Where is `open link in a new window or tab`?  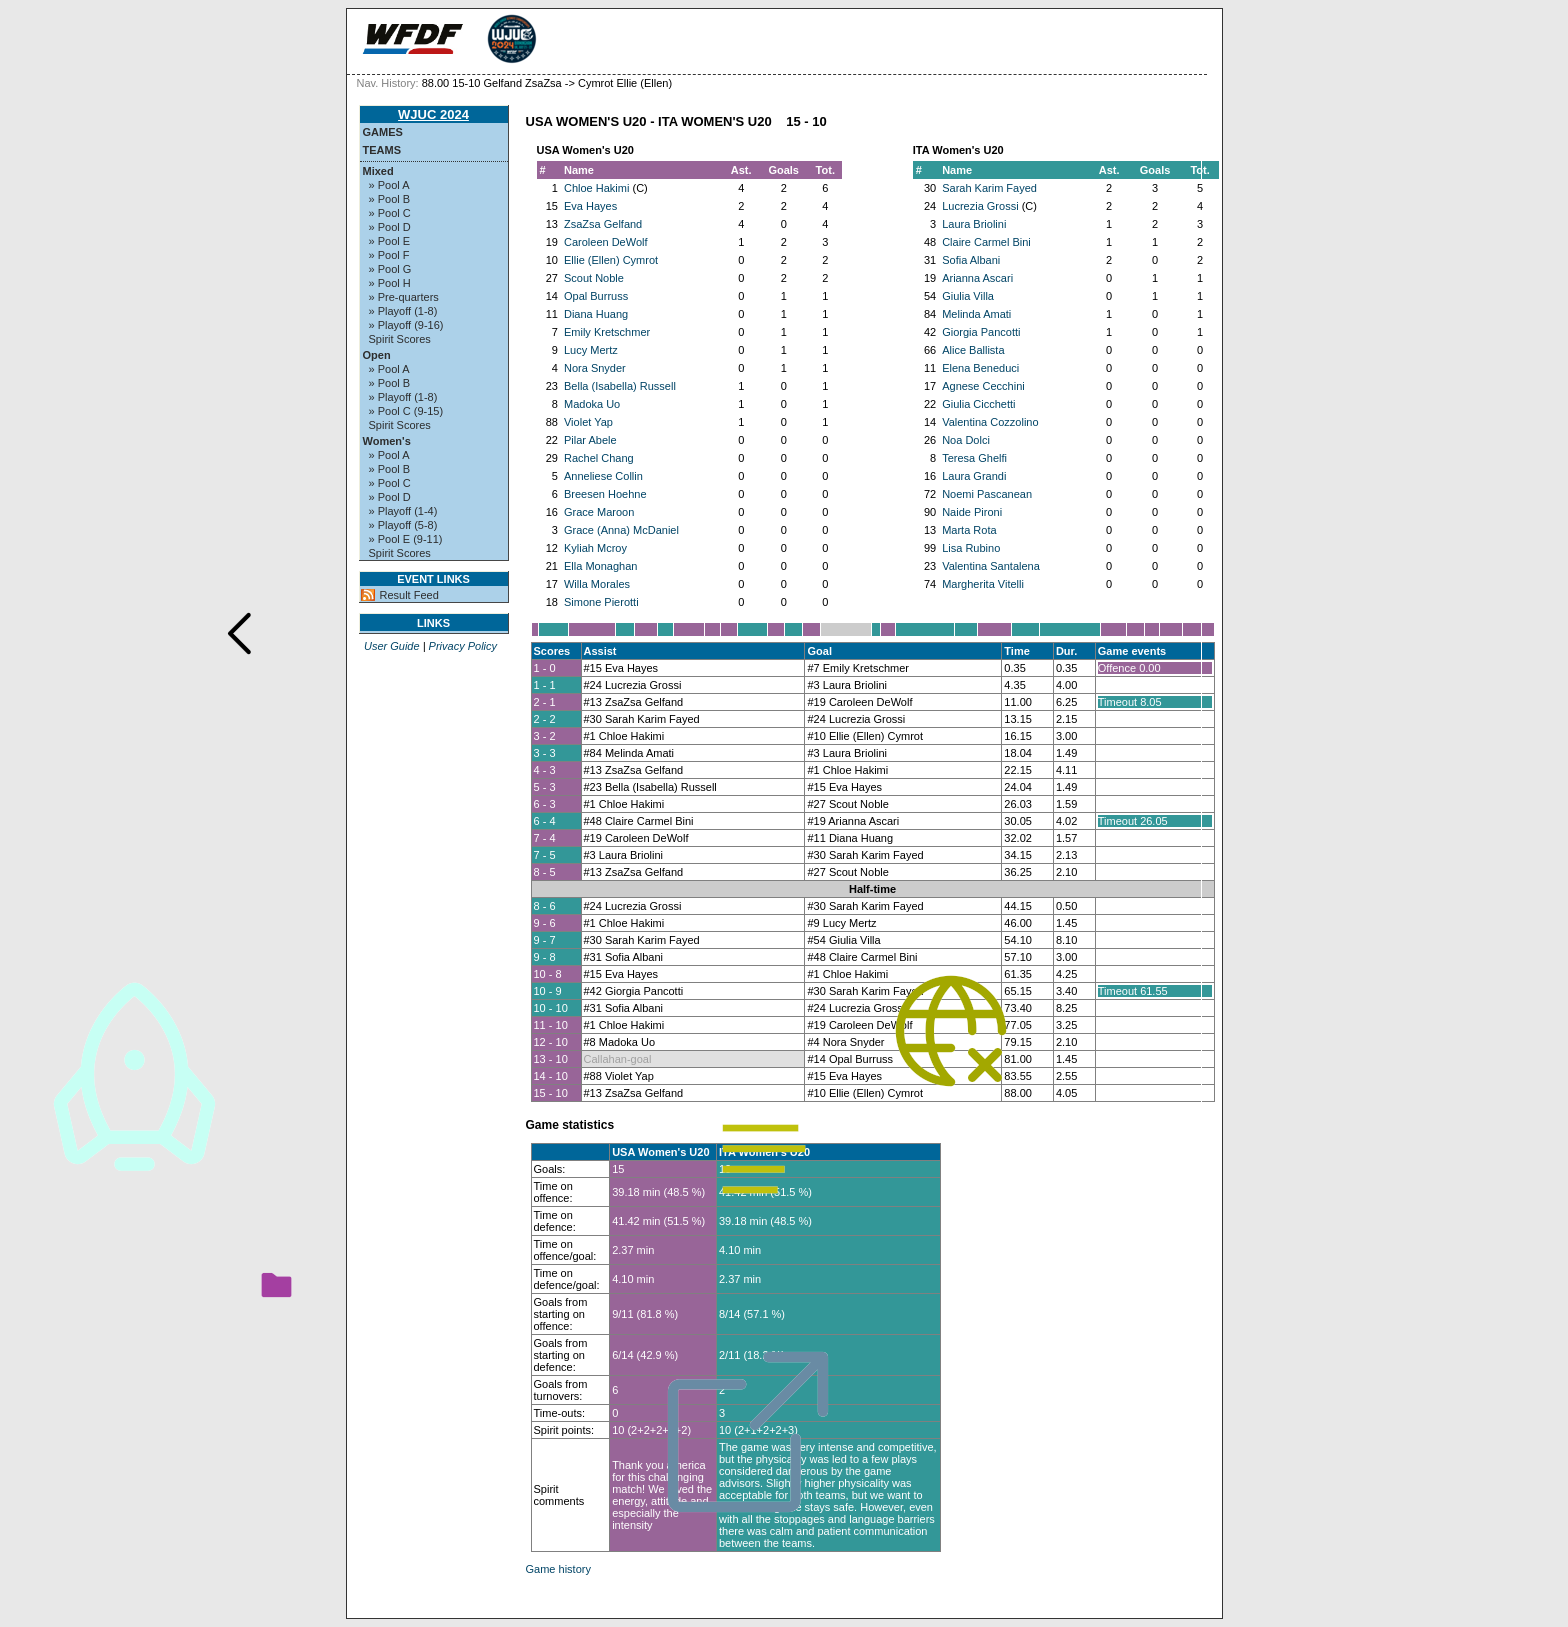
open link in a new window or tab is located at coordinates (748, 1432).